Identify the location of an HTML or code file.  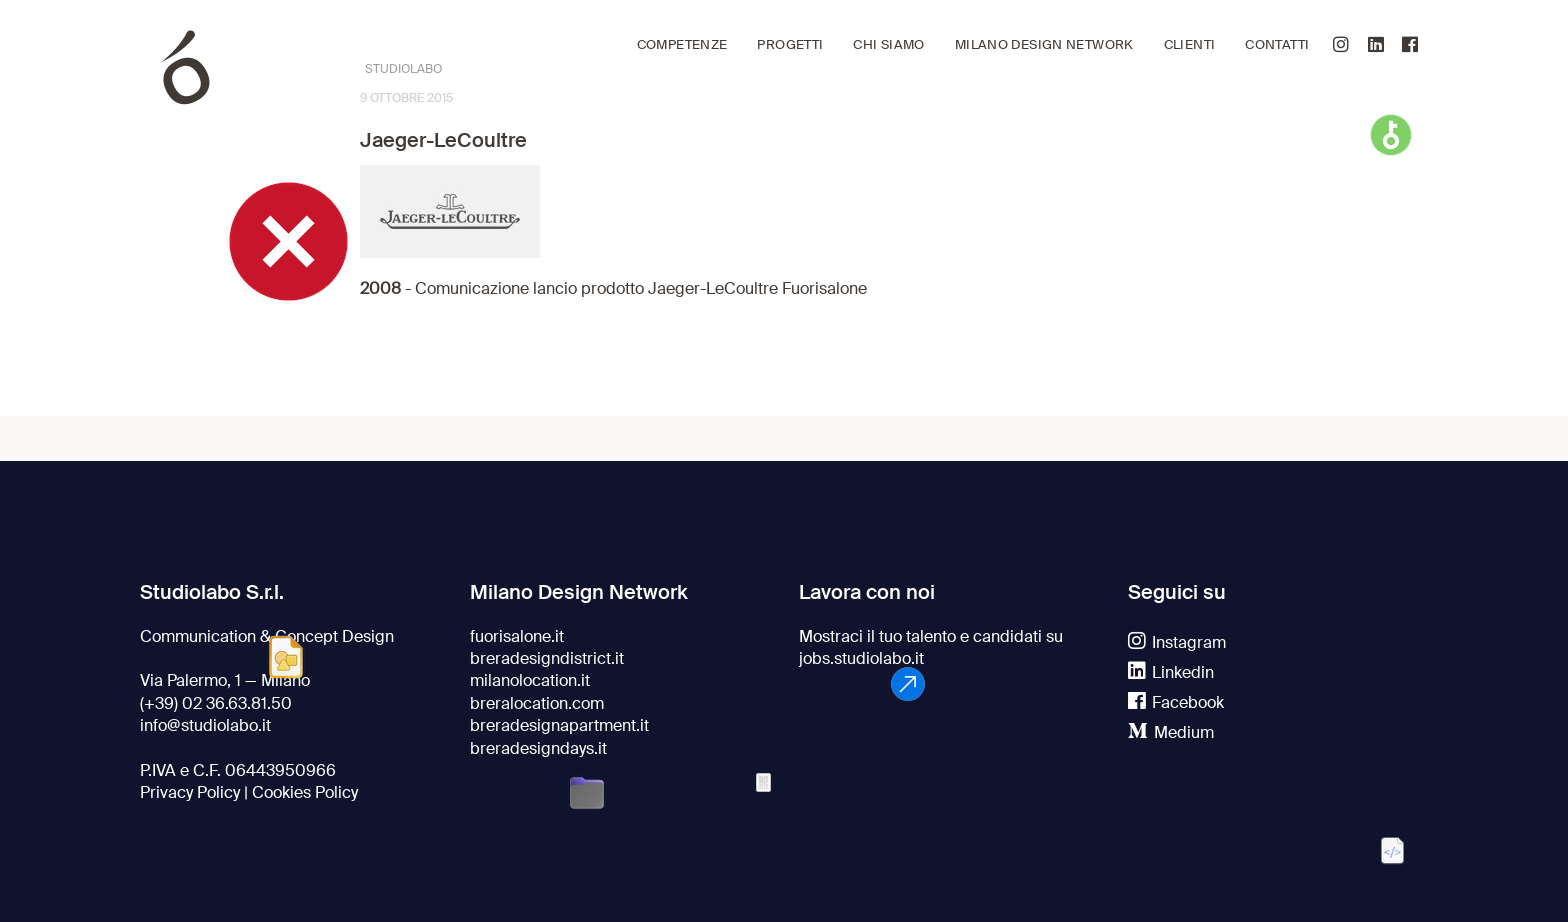
(1392, 850).